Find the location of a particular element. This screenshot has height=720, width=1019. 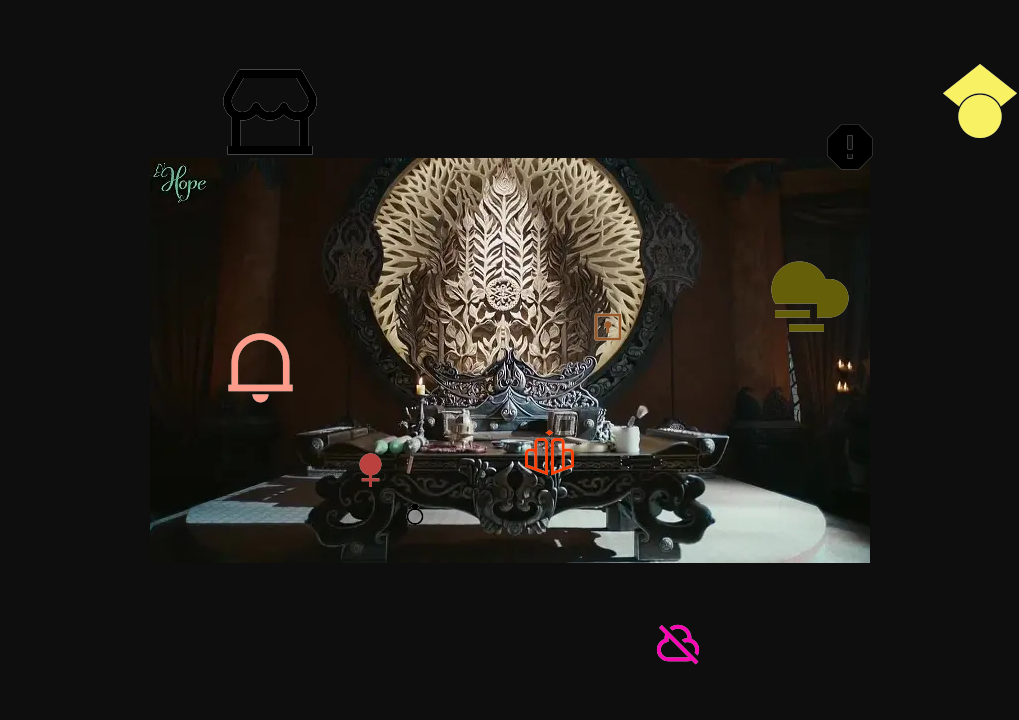

indicates no cloud connection or offline status is located at coordinates (678, 644).